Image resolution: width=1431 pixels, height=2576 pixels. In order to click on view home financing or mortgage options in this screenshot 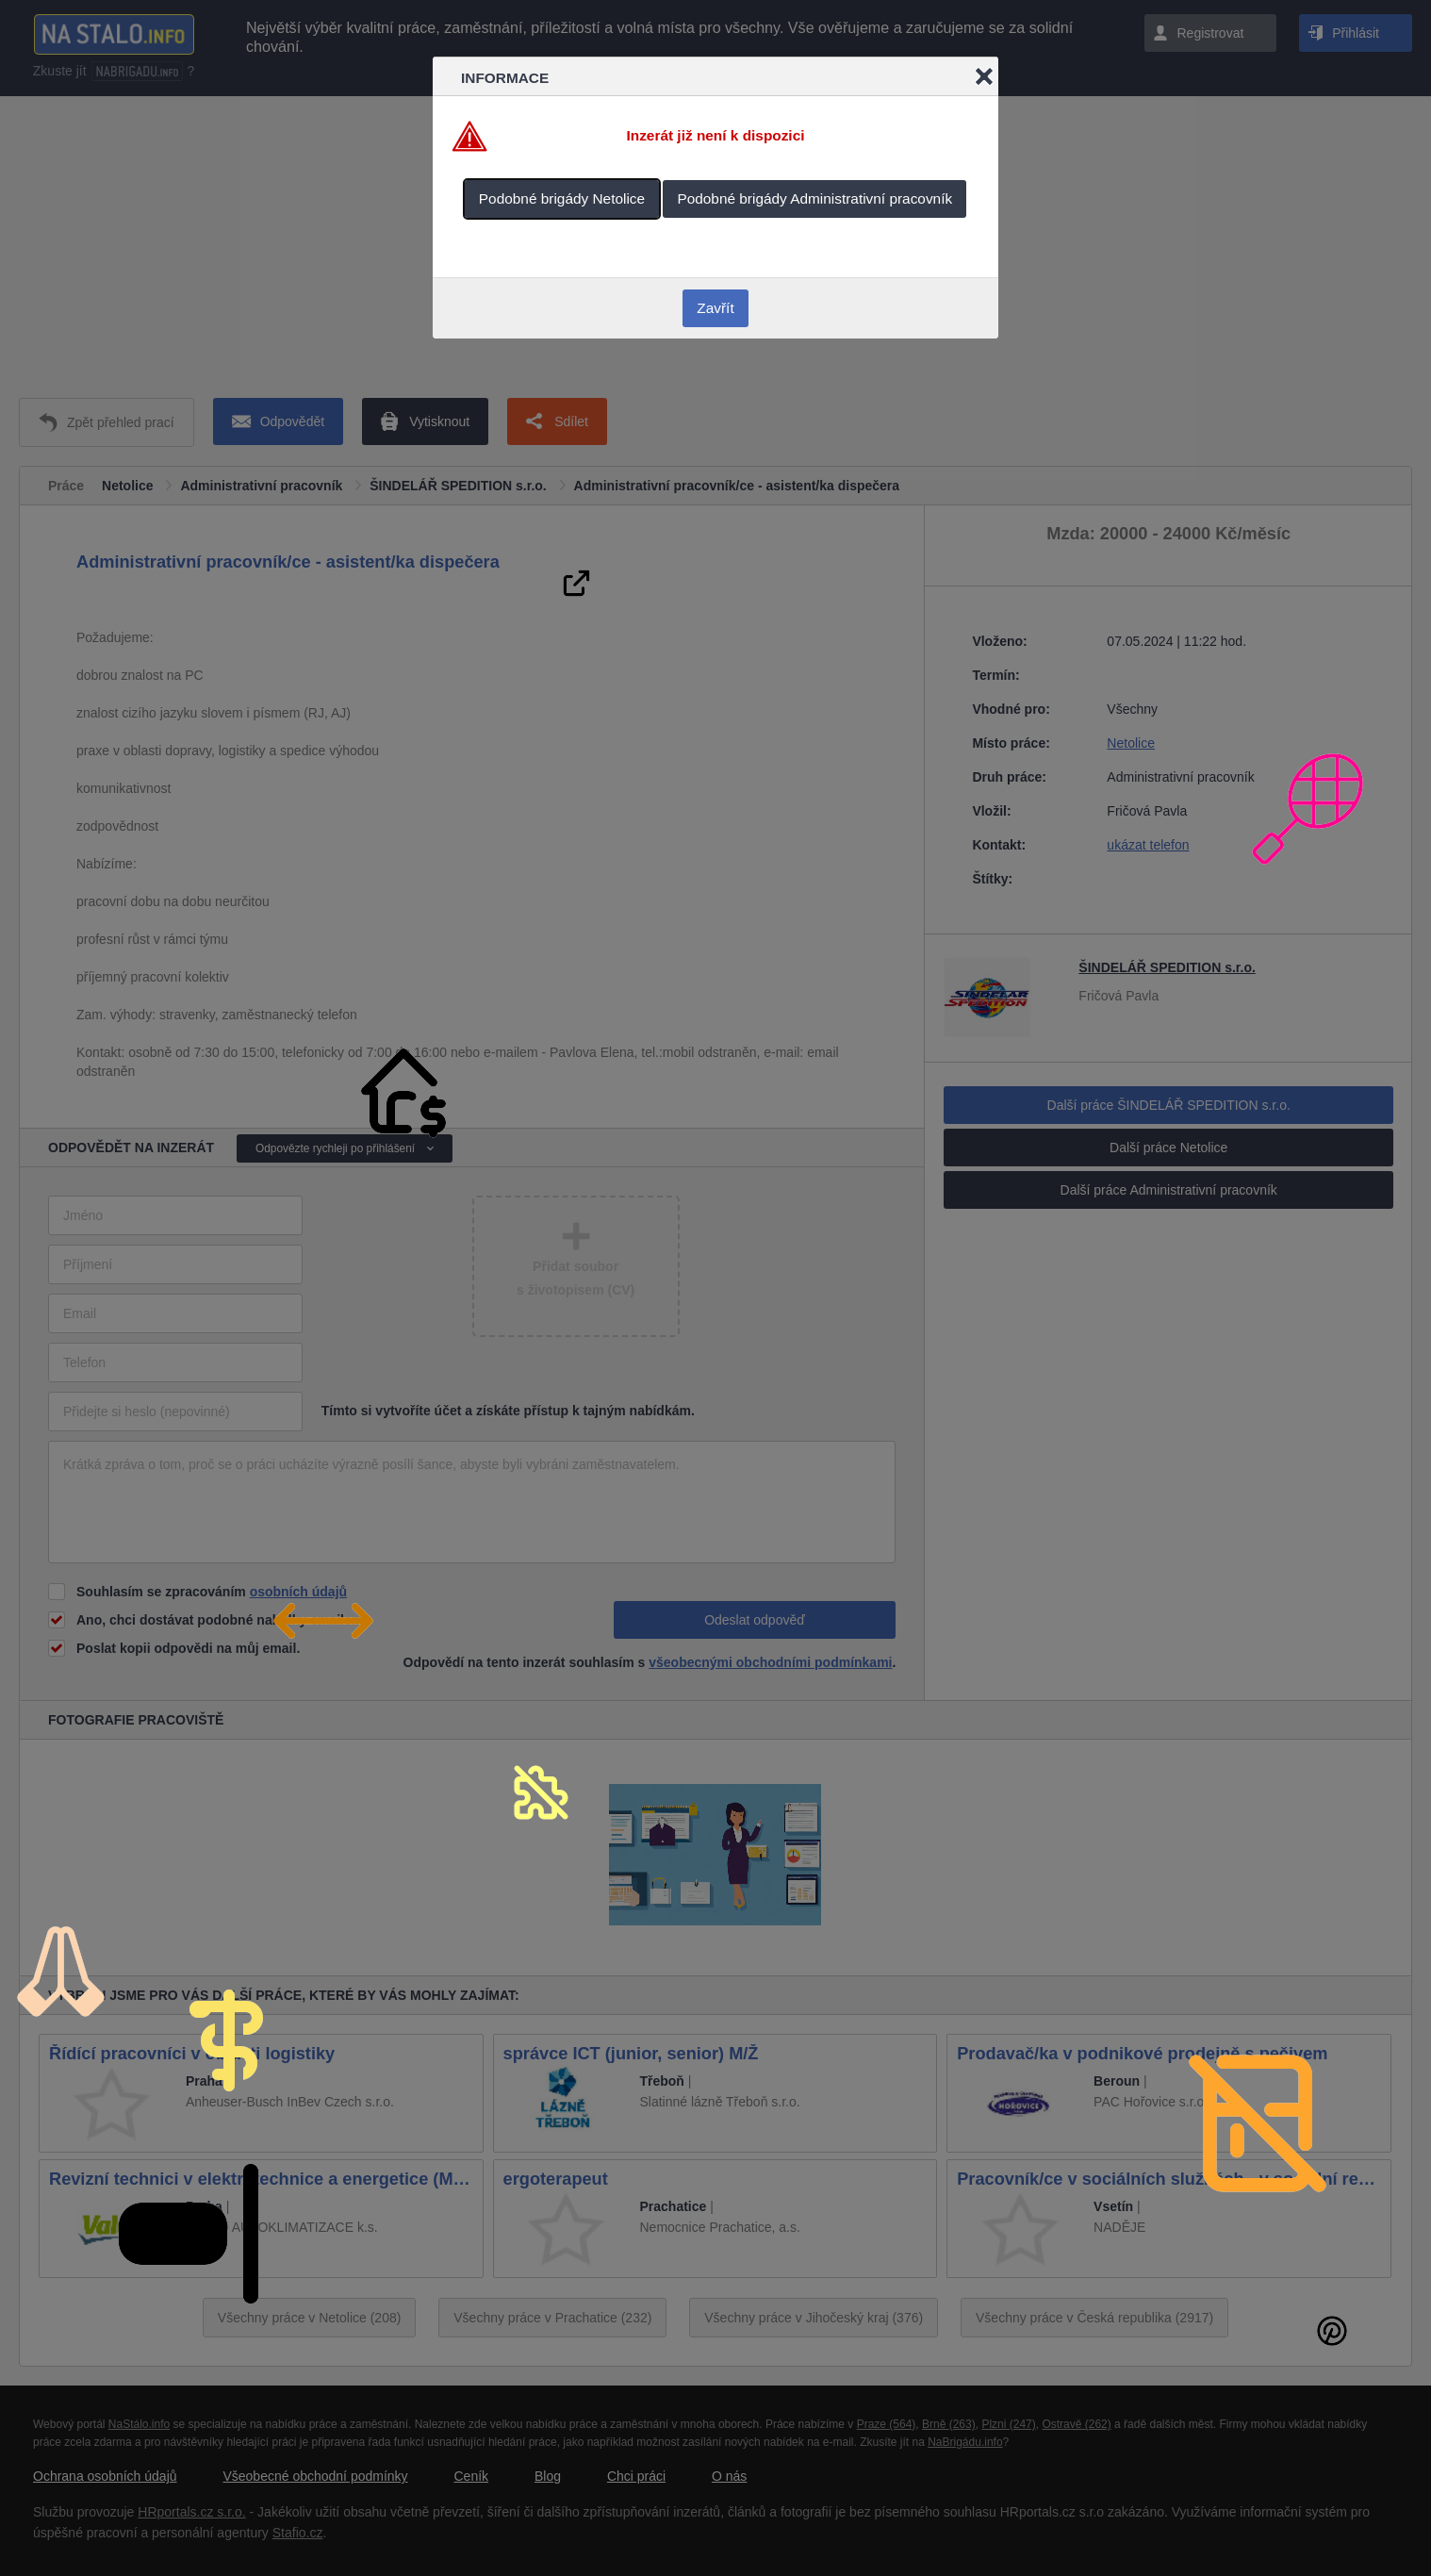, I will do `click(403, 1091)`.